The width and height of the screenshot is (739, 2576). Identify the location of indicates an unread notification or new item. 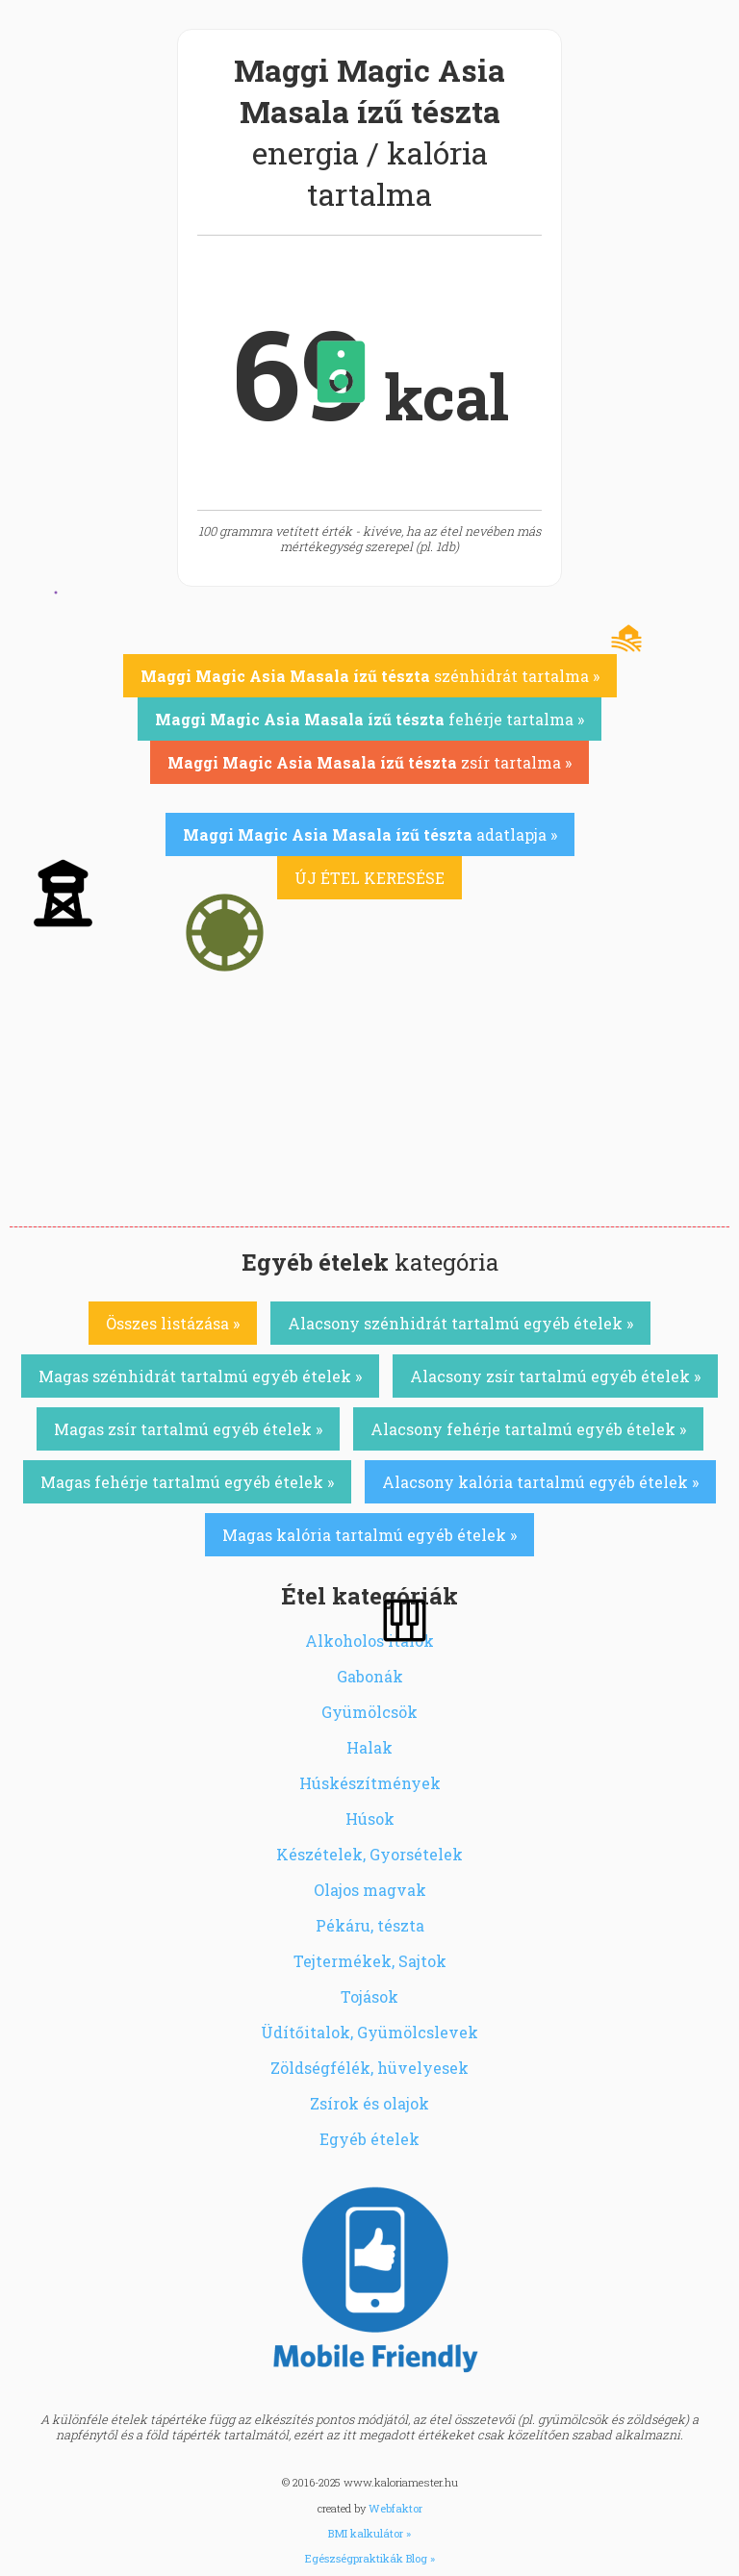
(56, 593).